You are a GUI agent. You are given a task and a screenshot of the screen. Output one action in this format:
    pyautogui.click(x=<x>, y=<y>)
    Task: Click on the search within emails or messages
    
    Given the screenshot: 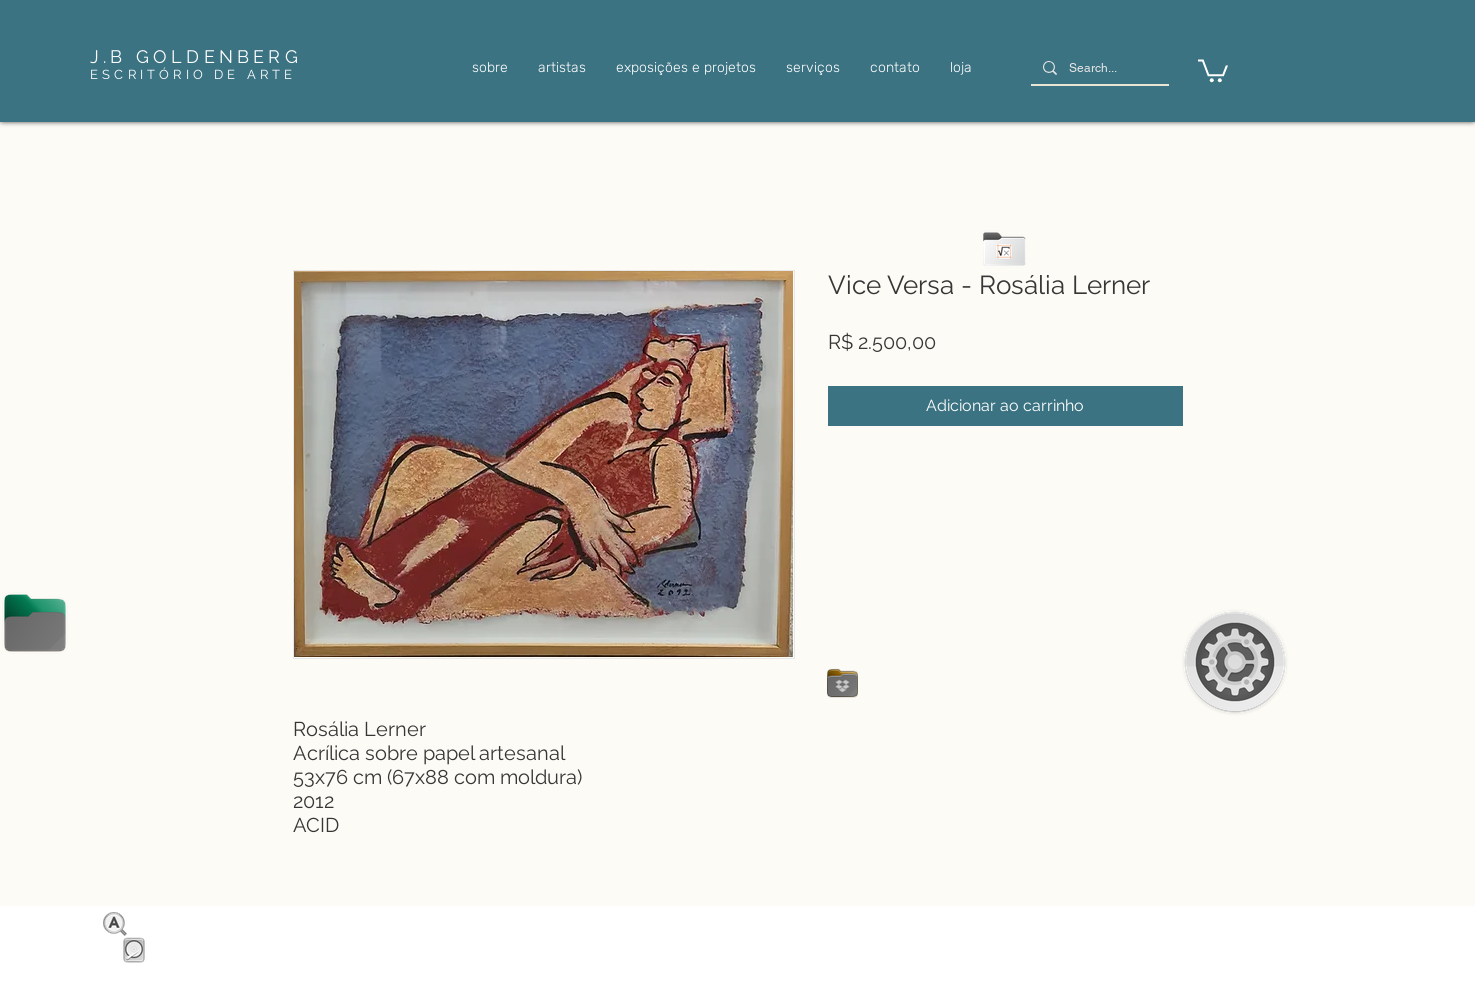 What is the action you would take?
    pyautogui.click(x=115, y=924)
    